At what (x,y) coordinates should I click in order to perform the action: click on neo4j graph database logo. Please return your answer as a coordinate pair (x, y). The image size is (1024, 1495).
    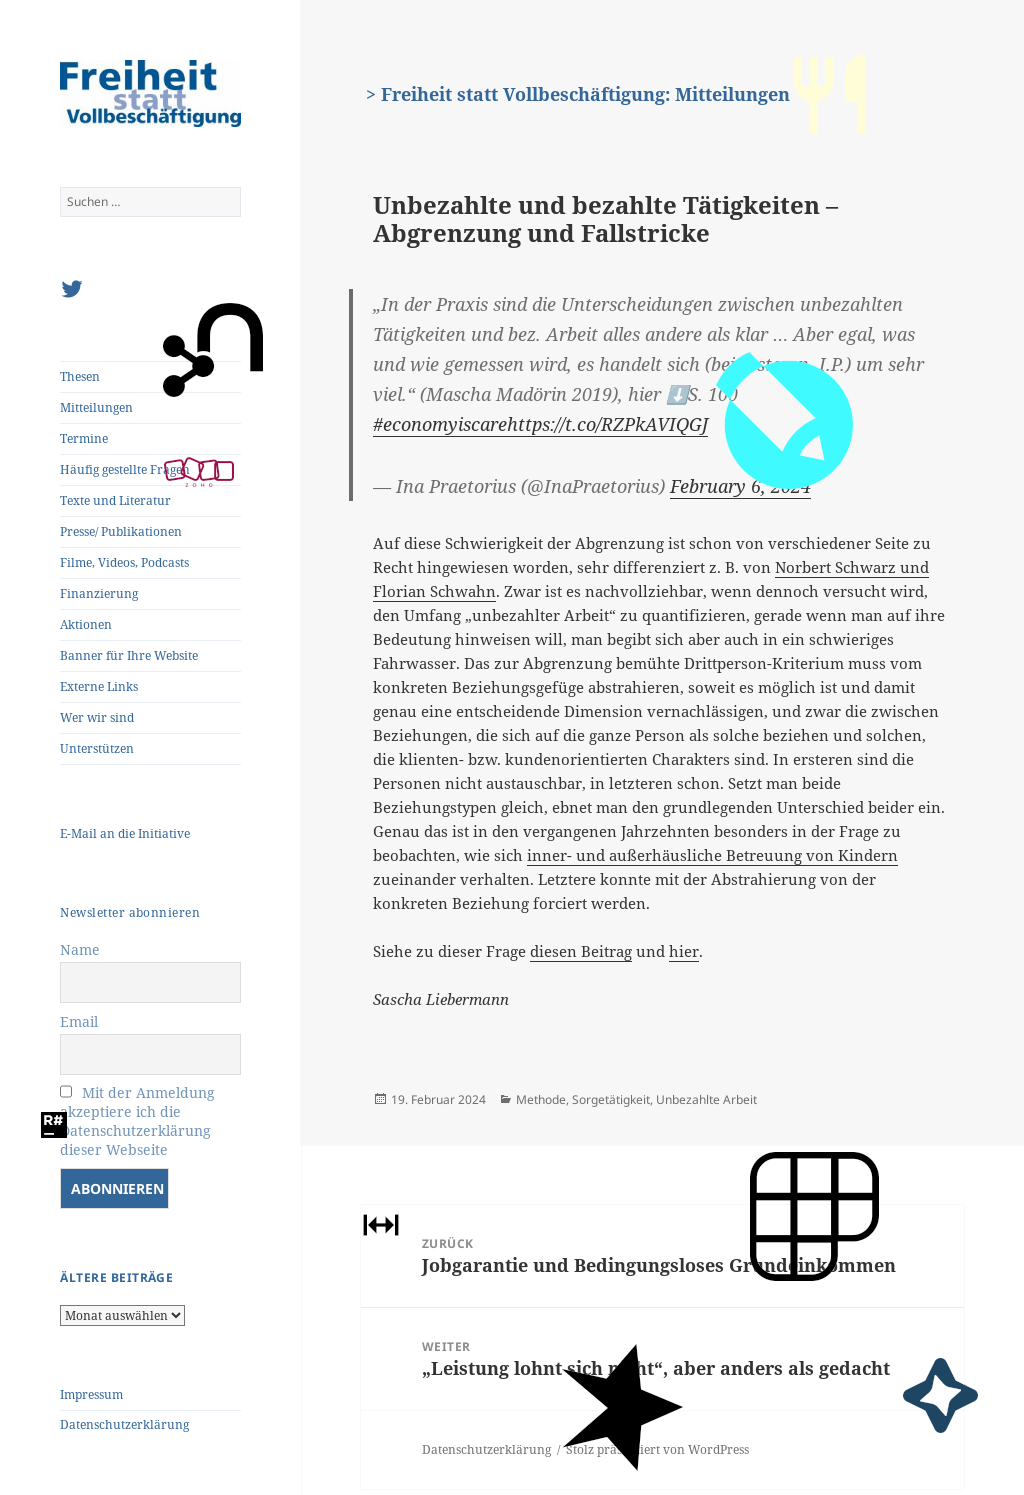
    Looking at the image, I should click on (213, 350).